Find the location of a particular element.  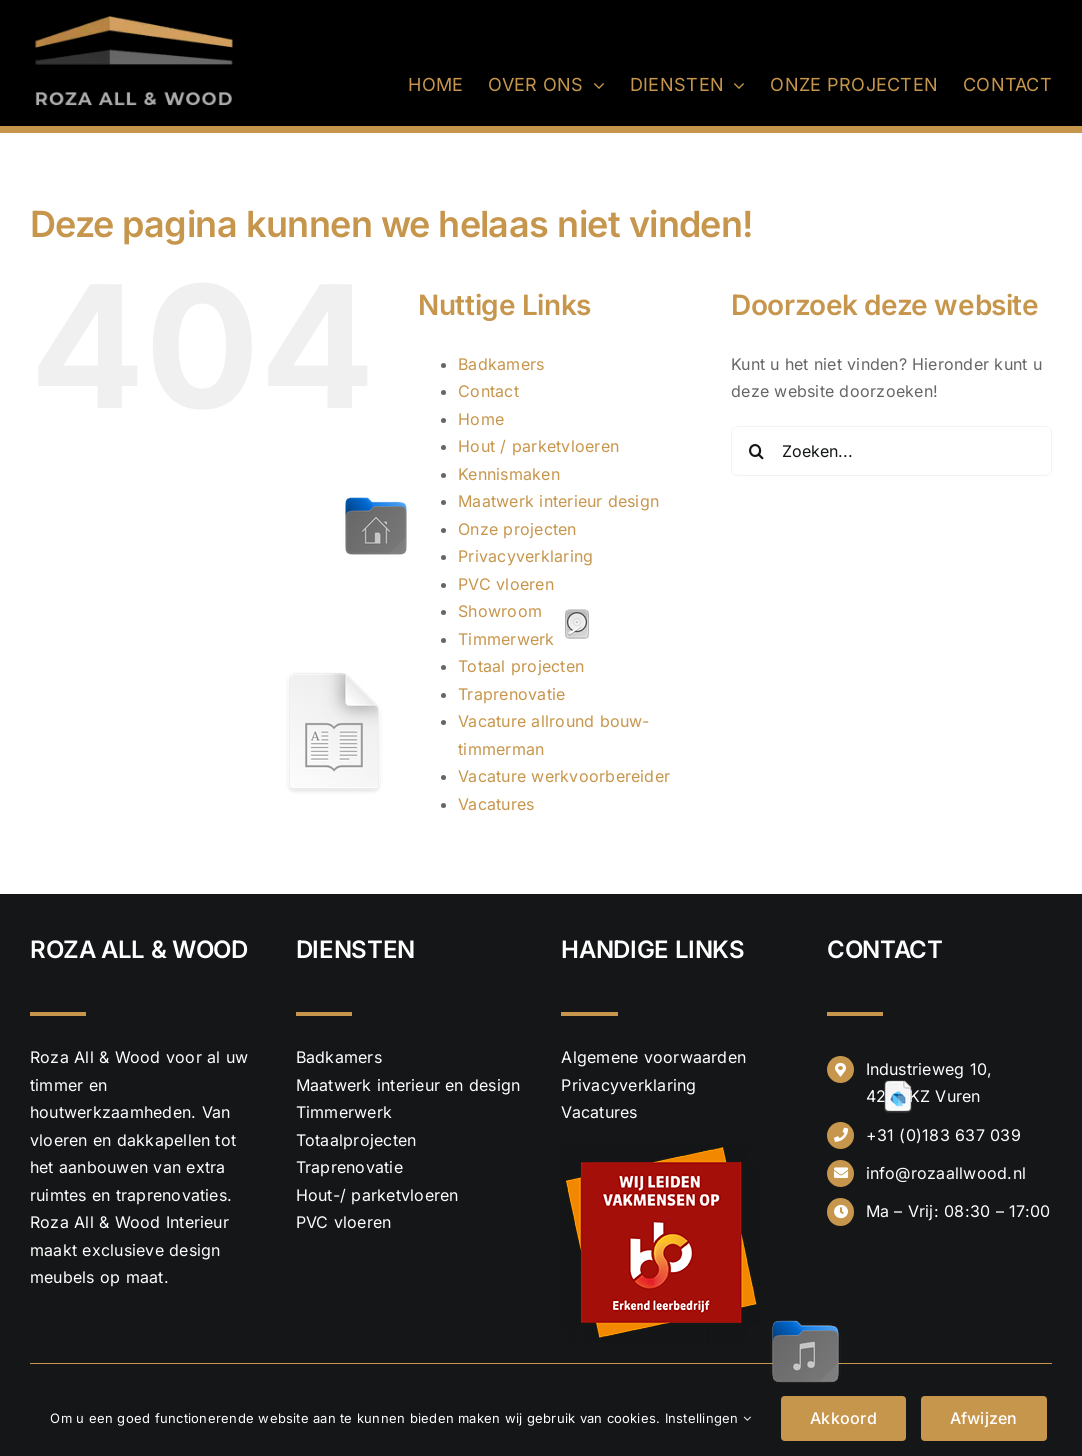

open disk utility application is located at coordinates (577, 624).